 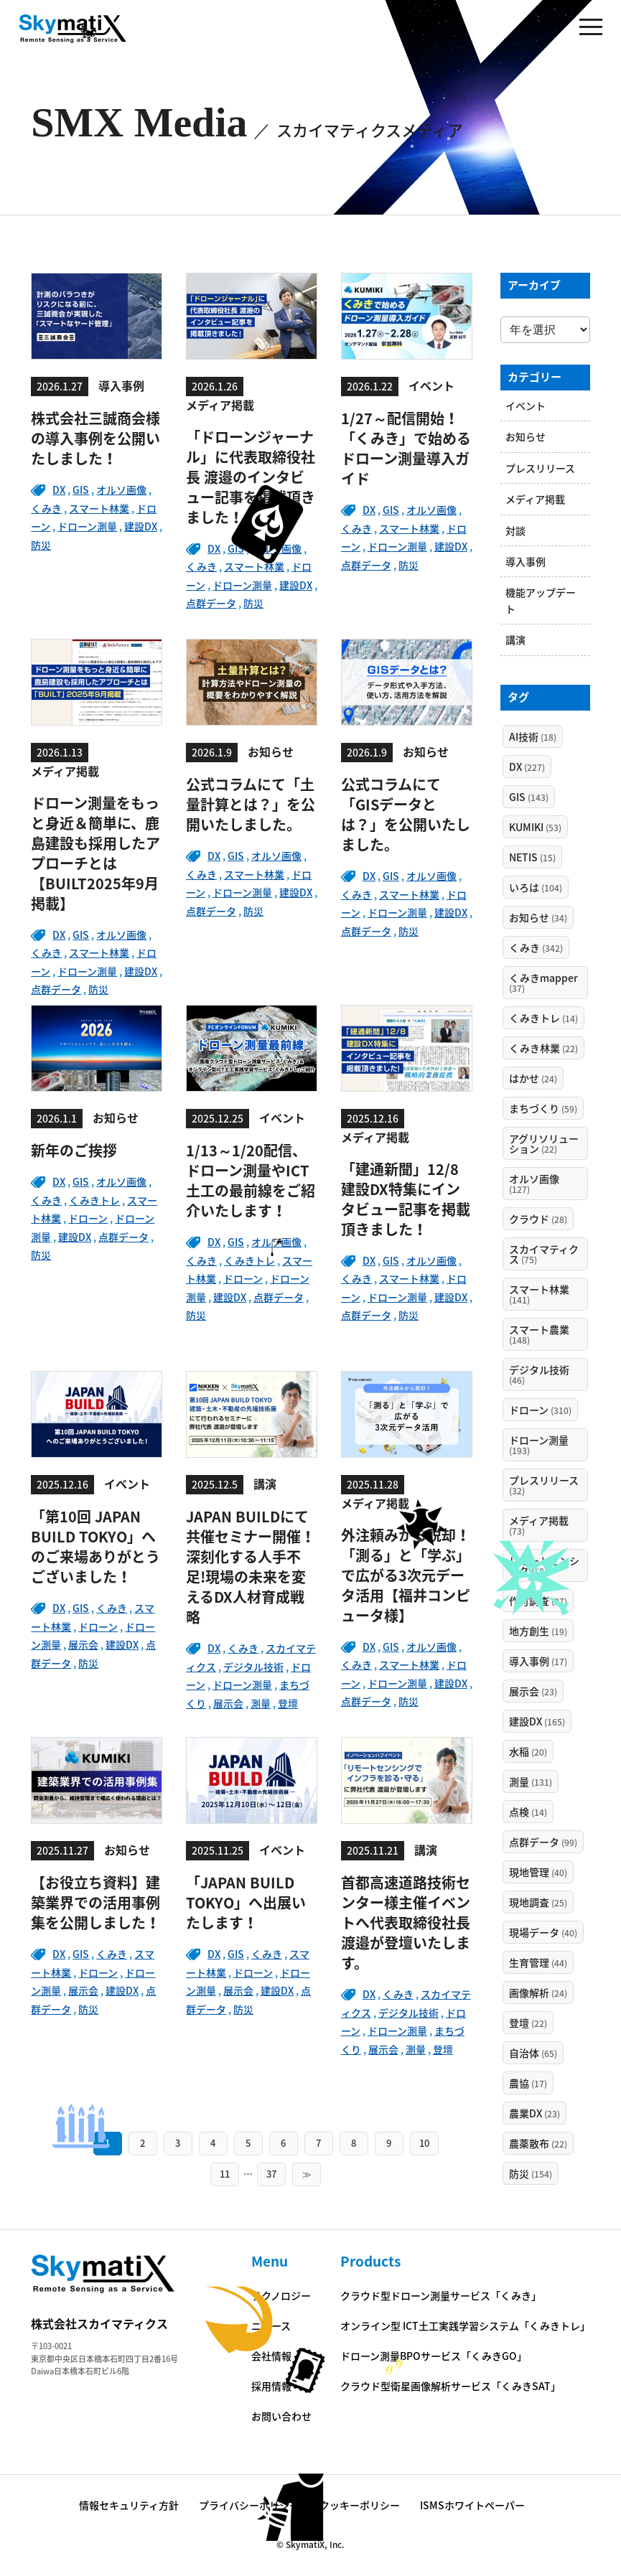 What do you see at coordinates (304, 2370) in the screenshot?
I see `send a letter or mail item` at bounding box center [304, 2370].